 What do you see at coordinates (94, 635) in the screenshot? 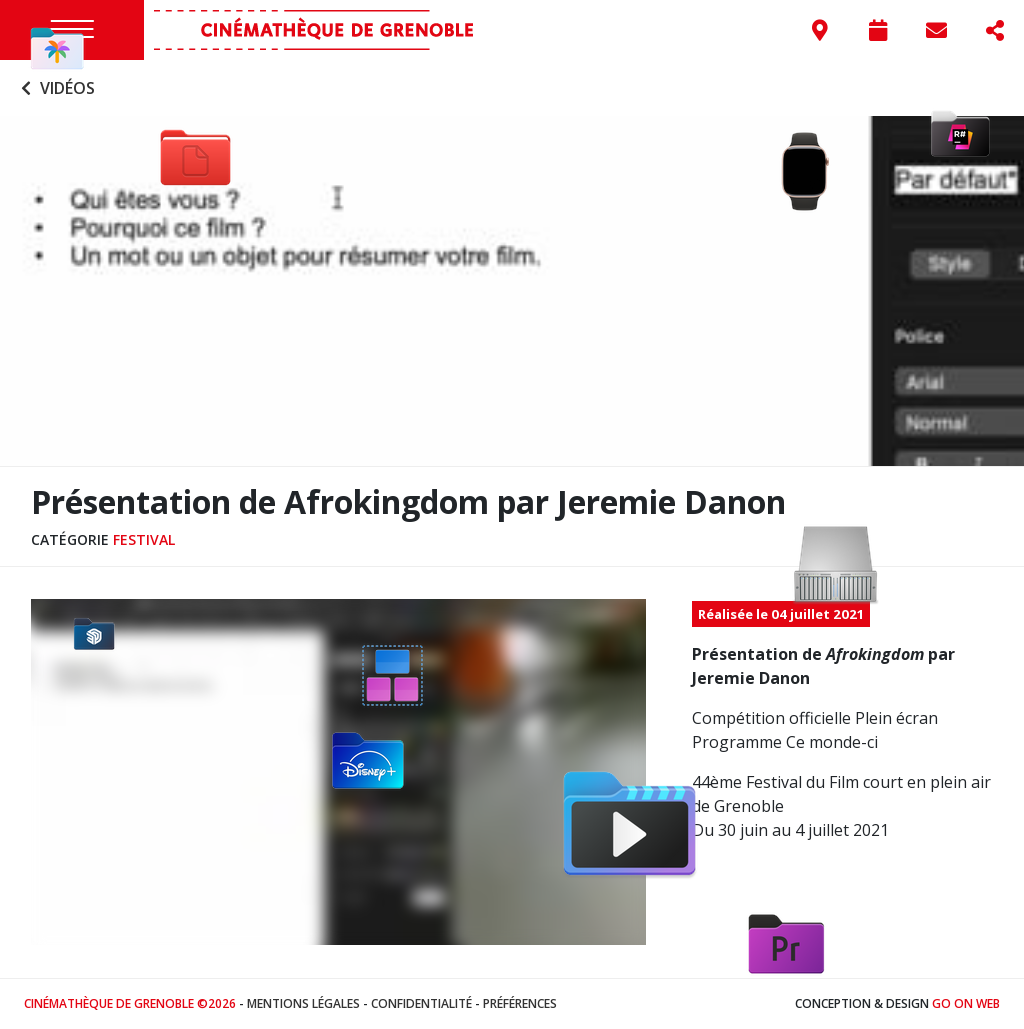
I see `open sketchup project files folder` at bounding box center [94, 635].